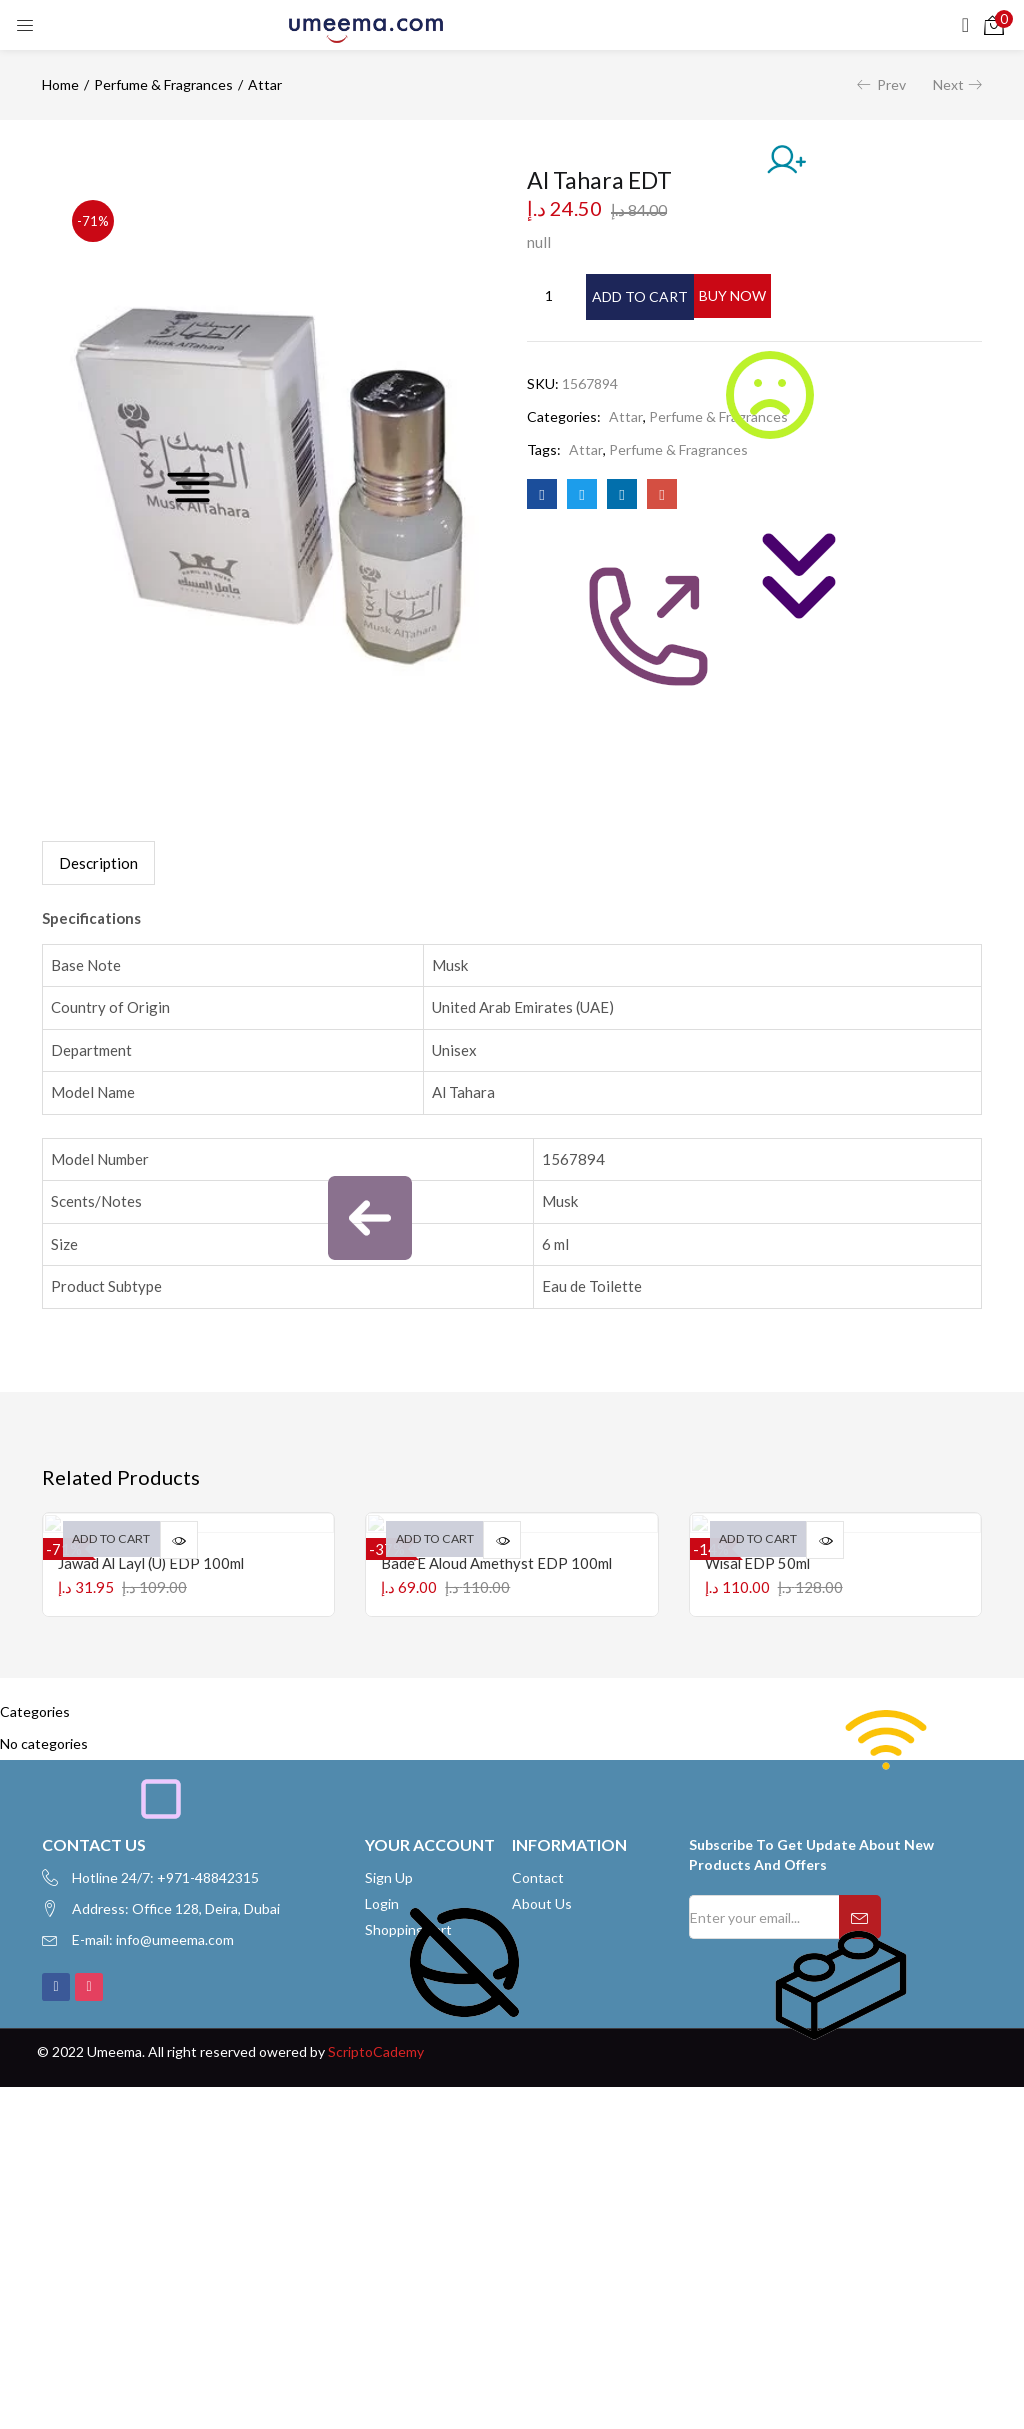 This screenshot has width=1024, height=2429. I want to click on add a new user or contact, so click(785, 160).